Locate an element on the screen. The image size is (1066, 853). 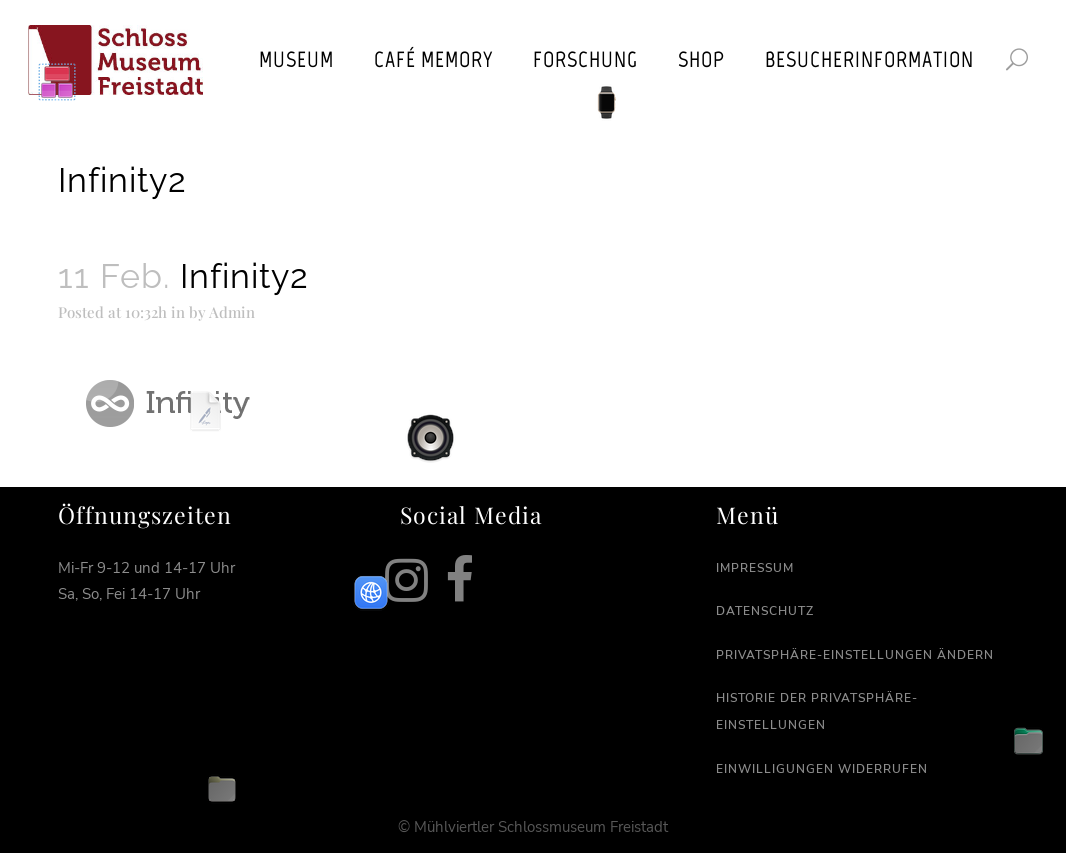
a PGP signature file used to verify authenticity is located at coordinates (205, 411).